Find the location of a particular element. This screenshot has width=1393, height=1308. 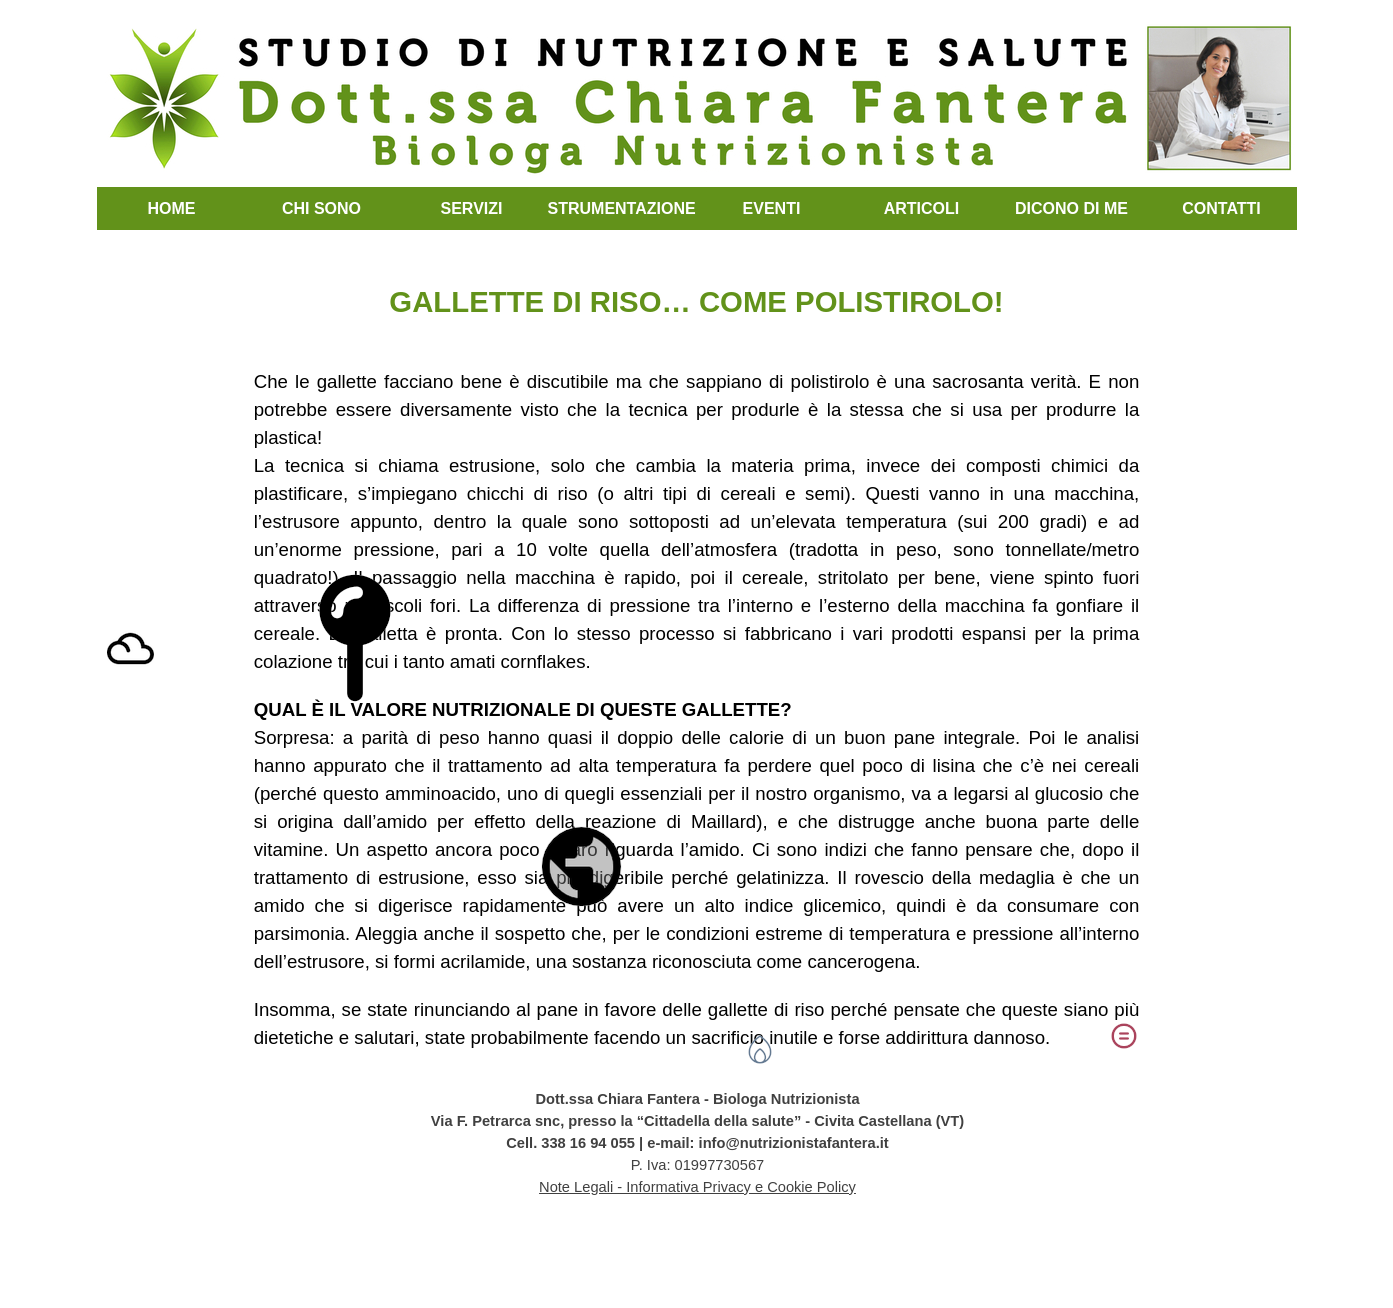

indicates cloud storage or services is located at coordinates (130, 648).